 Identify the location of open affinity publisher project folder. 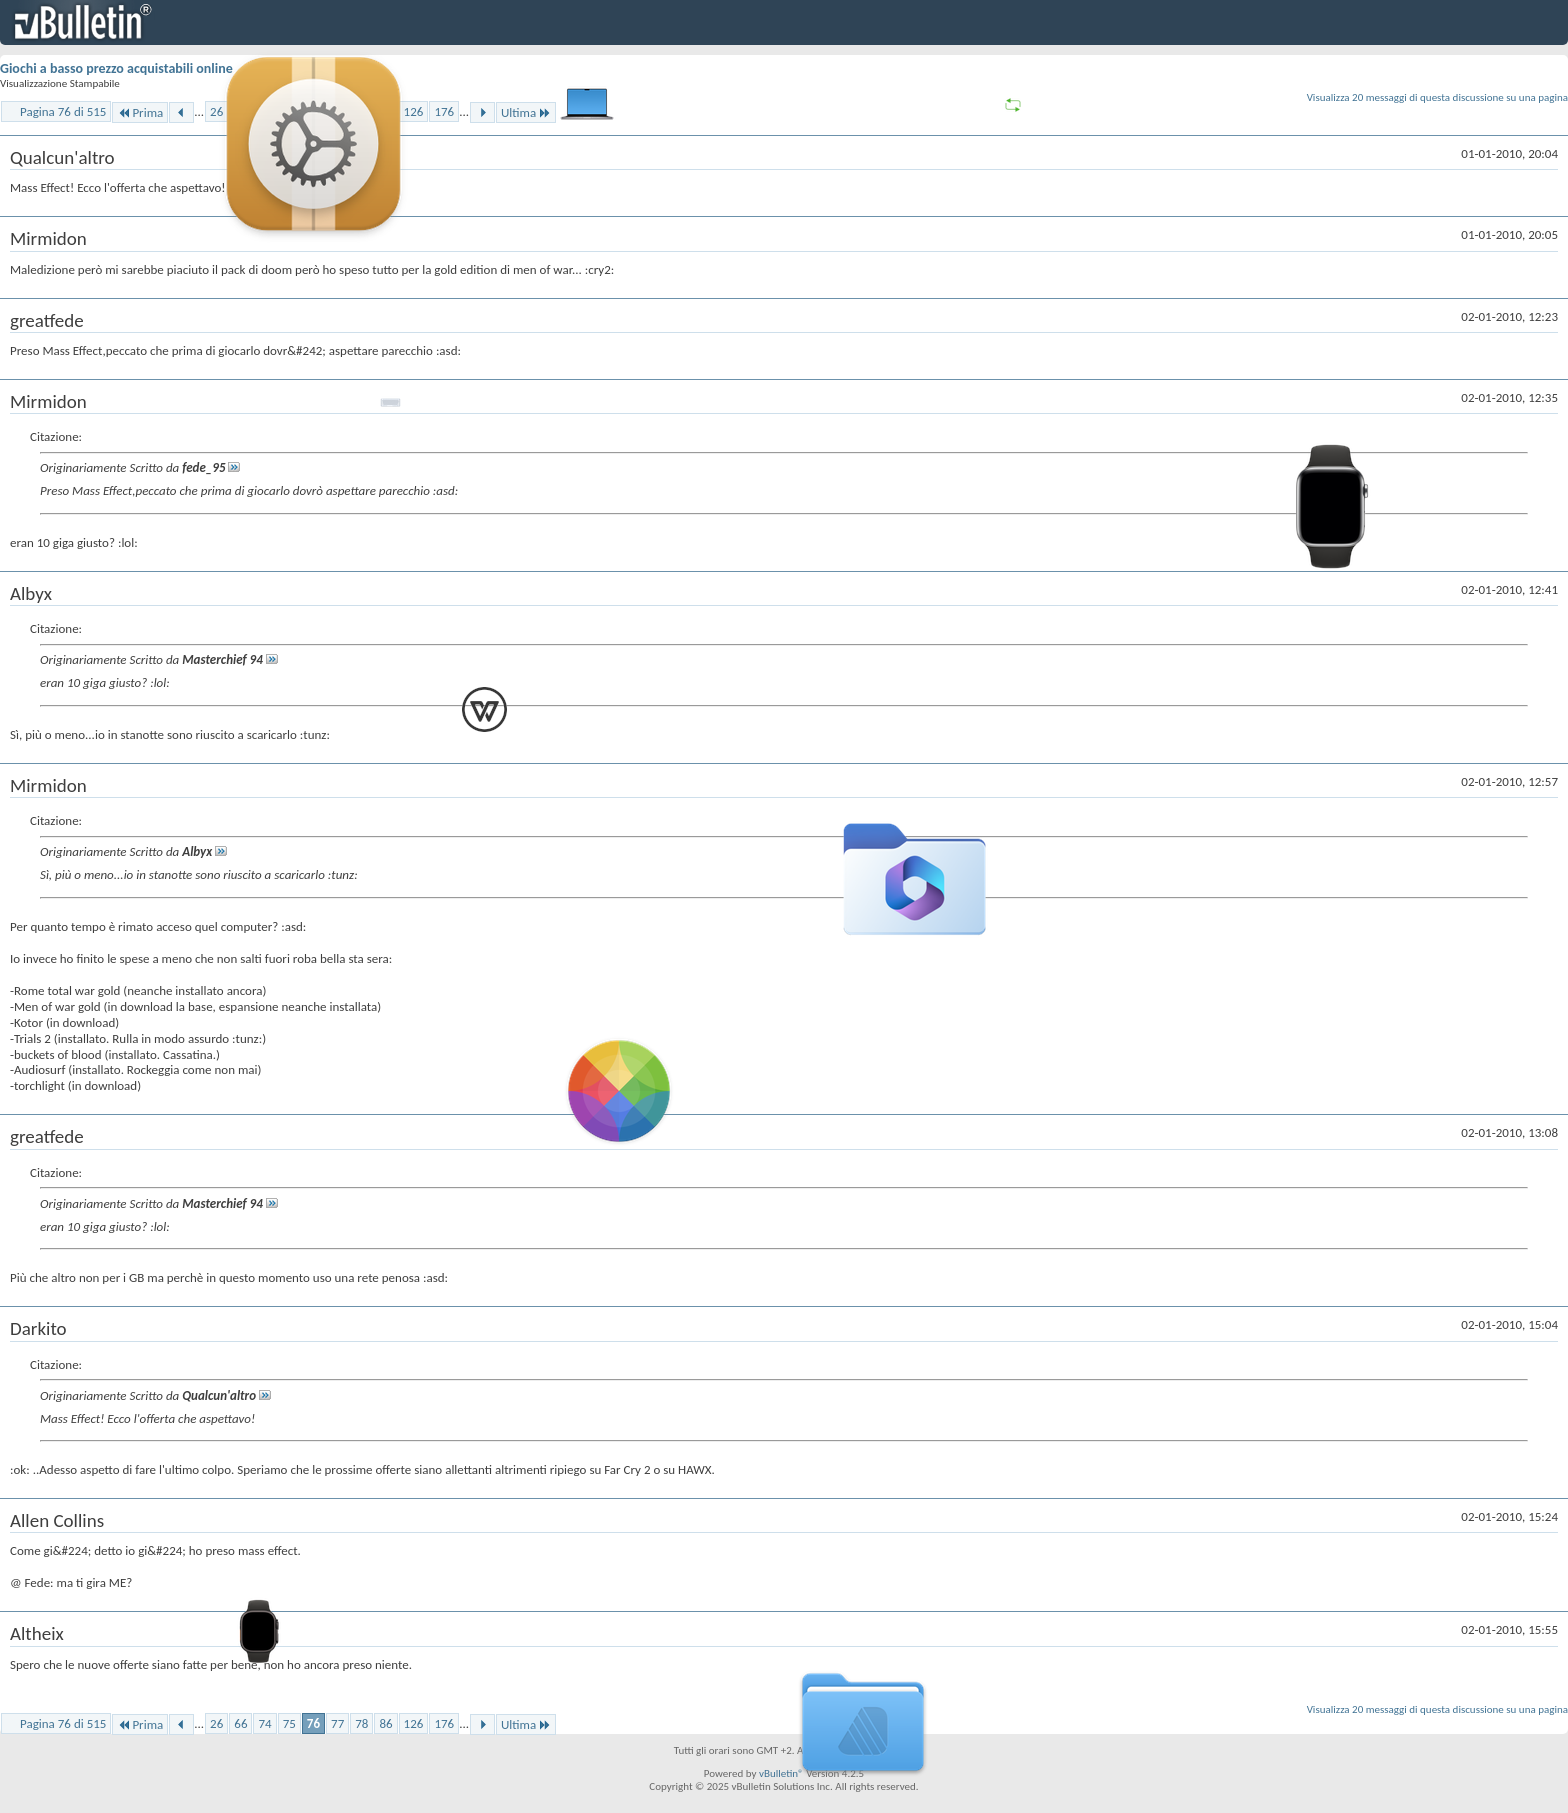
(863, 1722).